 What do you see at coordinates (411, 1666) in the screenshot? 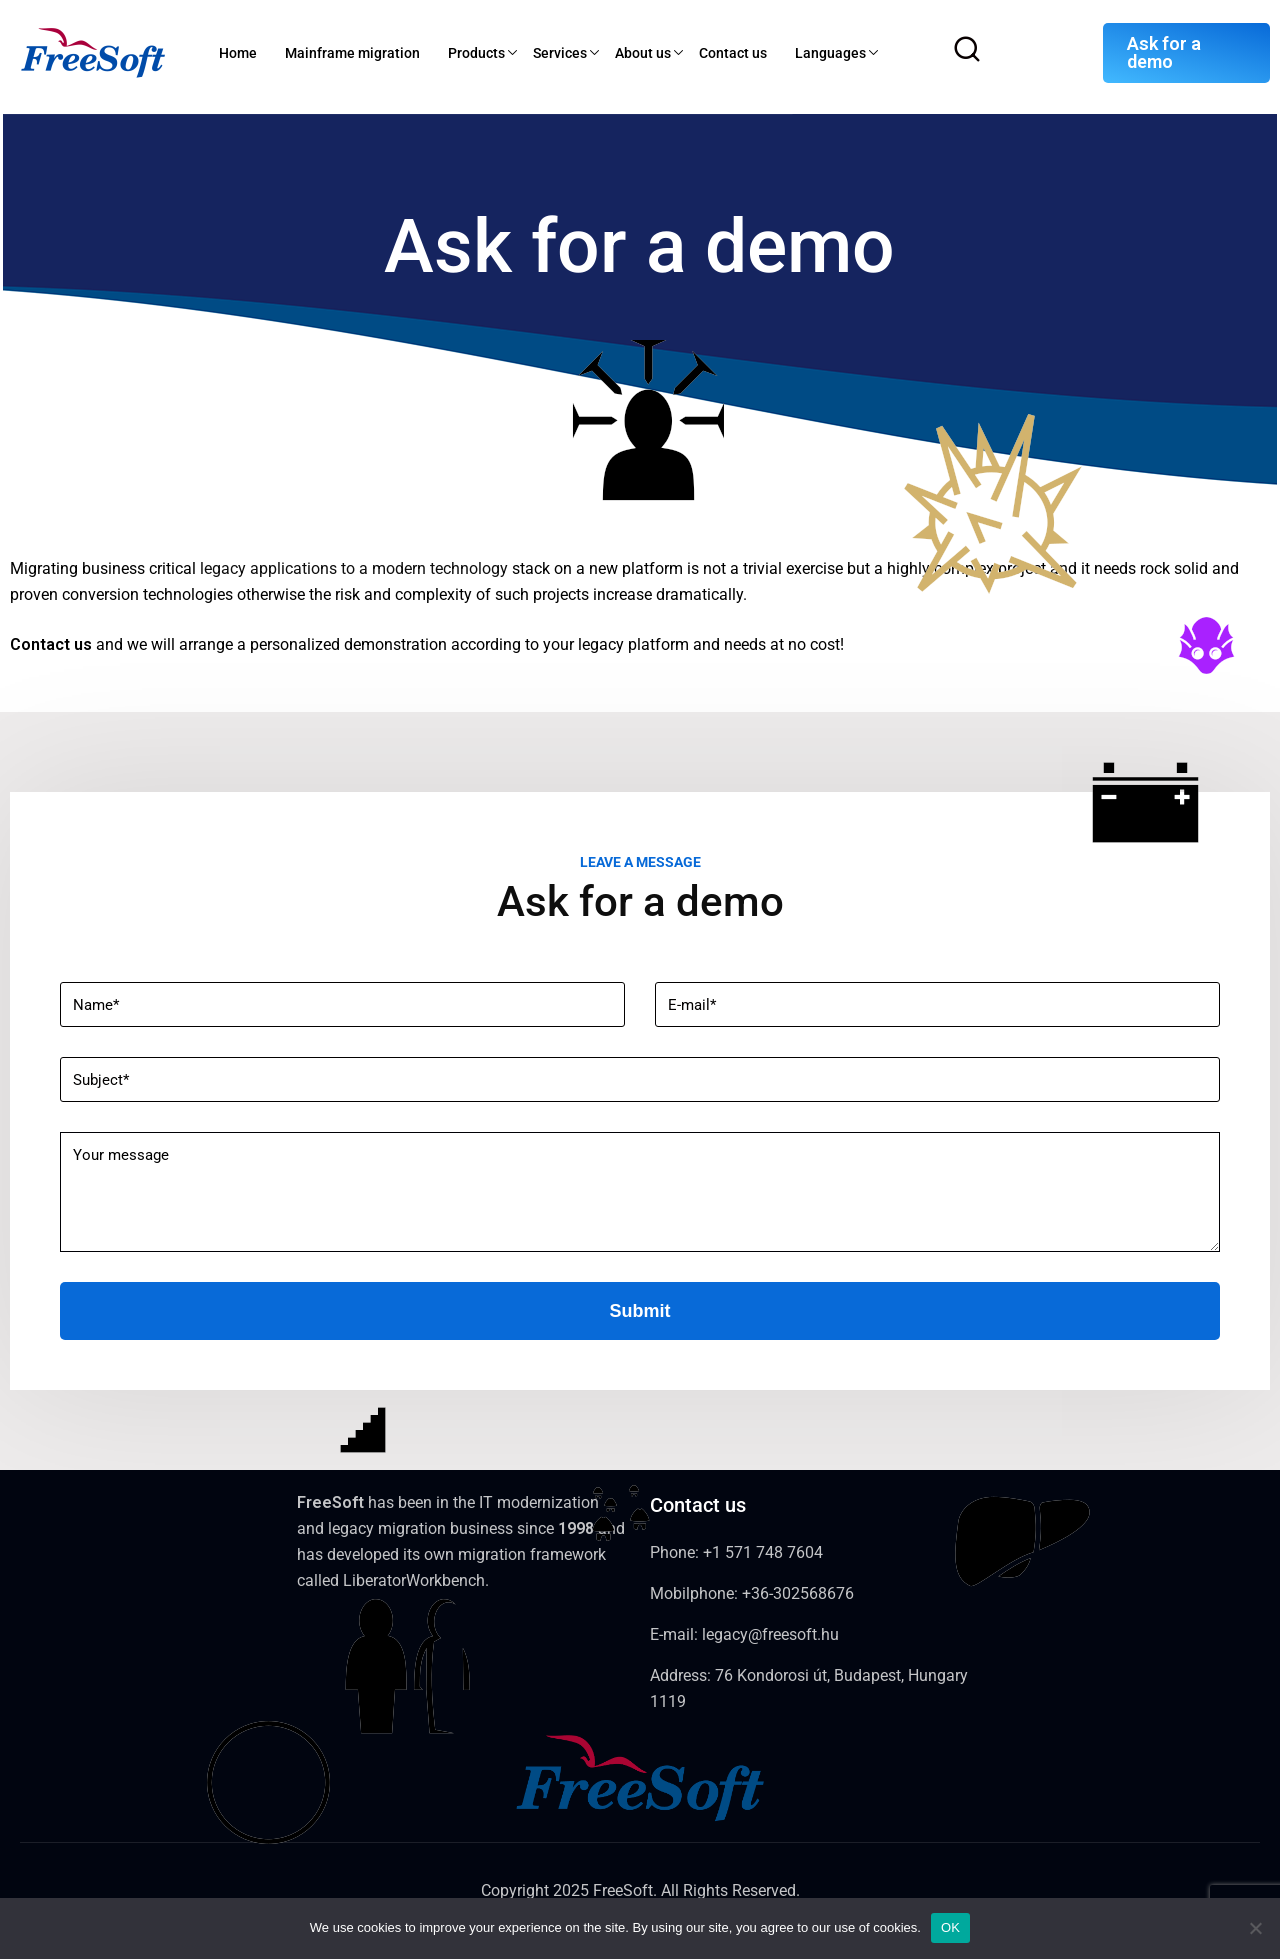
I see `indicates a follower or companion is active` at bounding box center [411, 1666].